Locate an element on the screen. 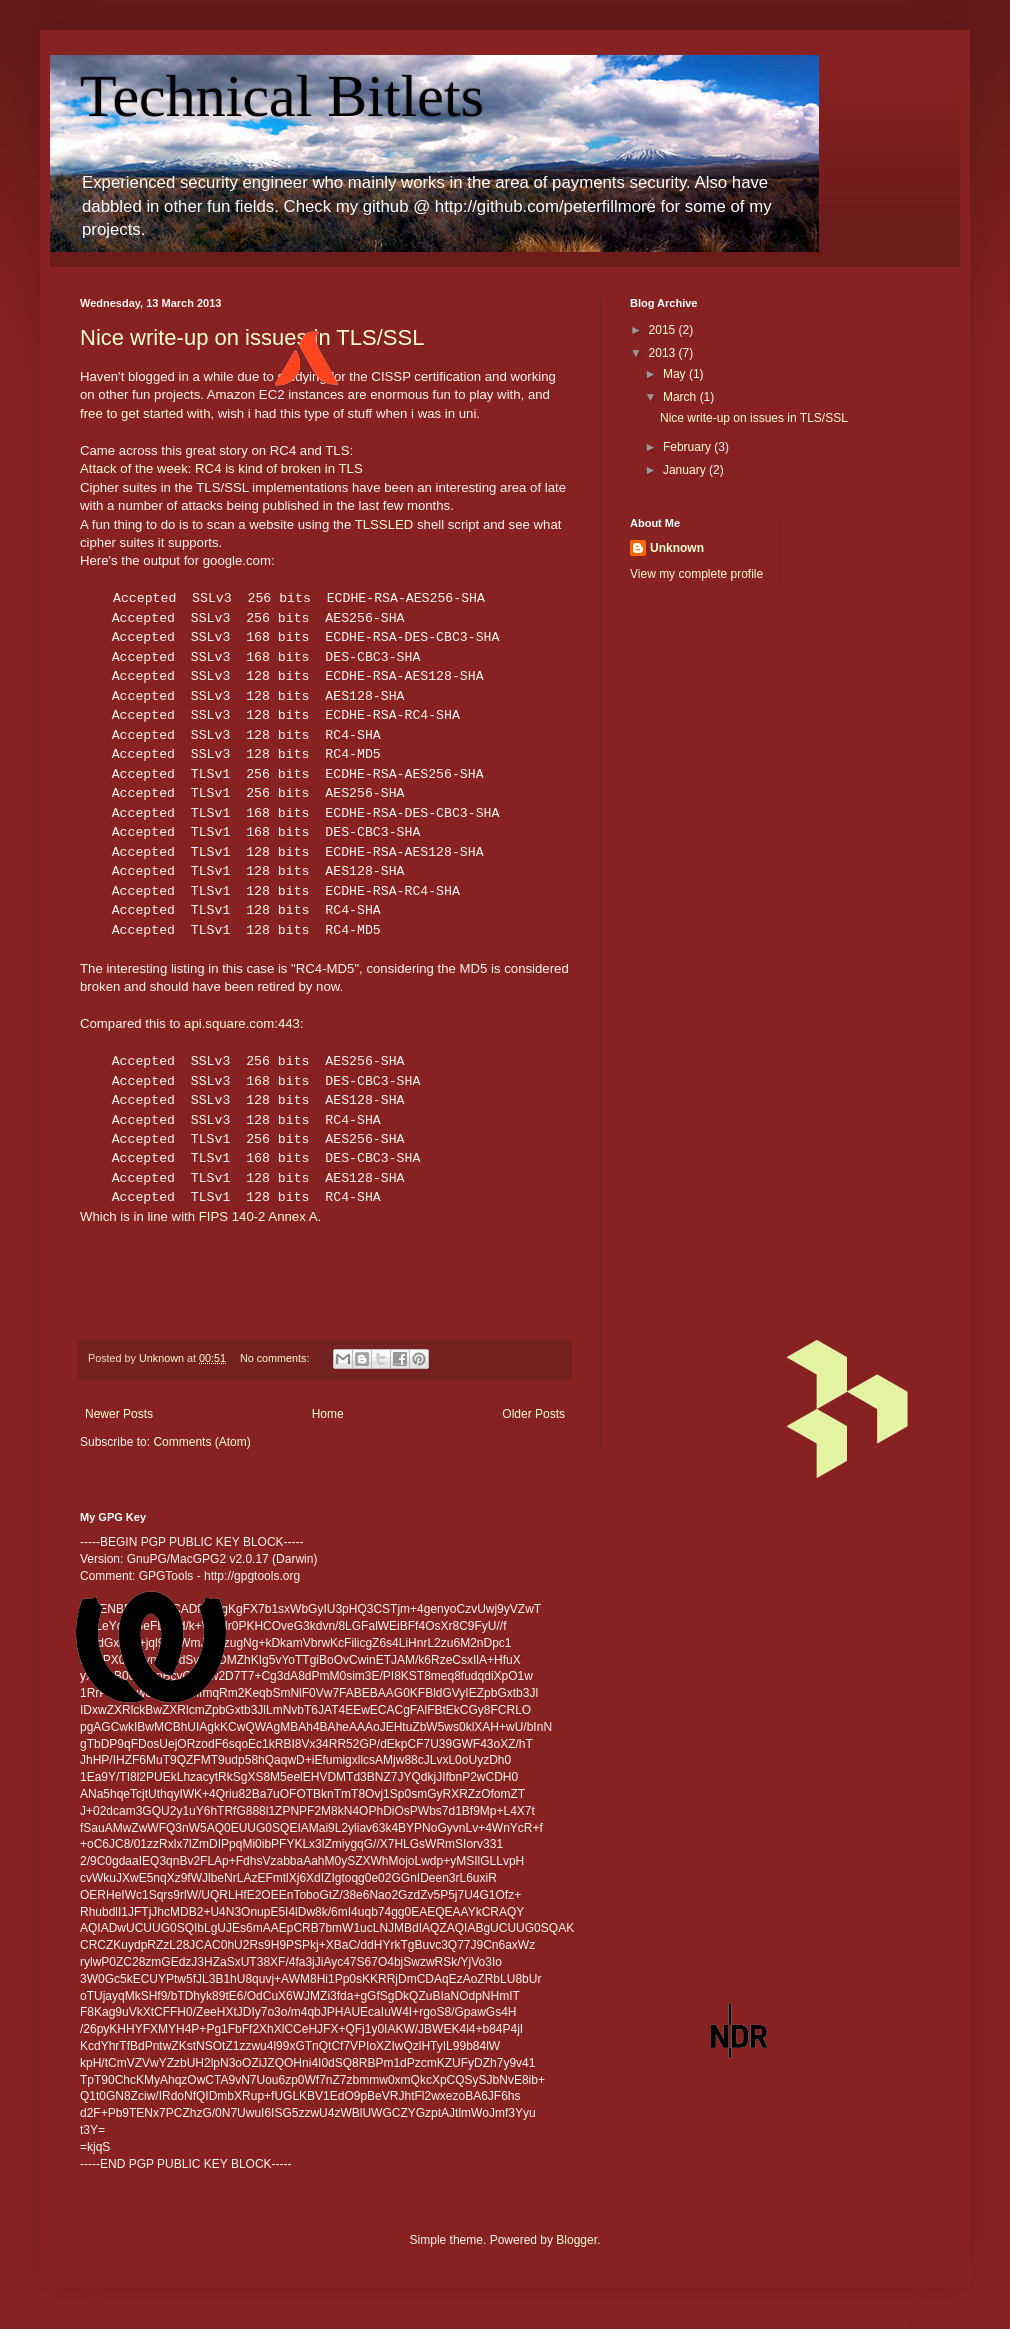 Image resolution: width=1010 pixels, height=2329 pixels. open dovetail app is located at coordinates (847, 1409).